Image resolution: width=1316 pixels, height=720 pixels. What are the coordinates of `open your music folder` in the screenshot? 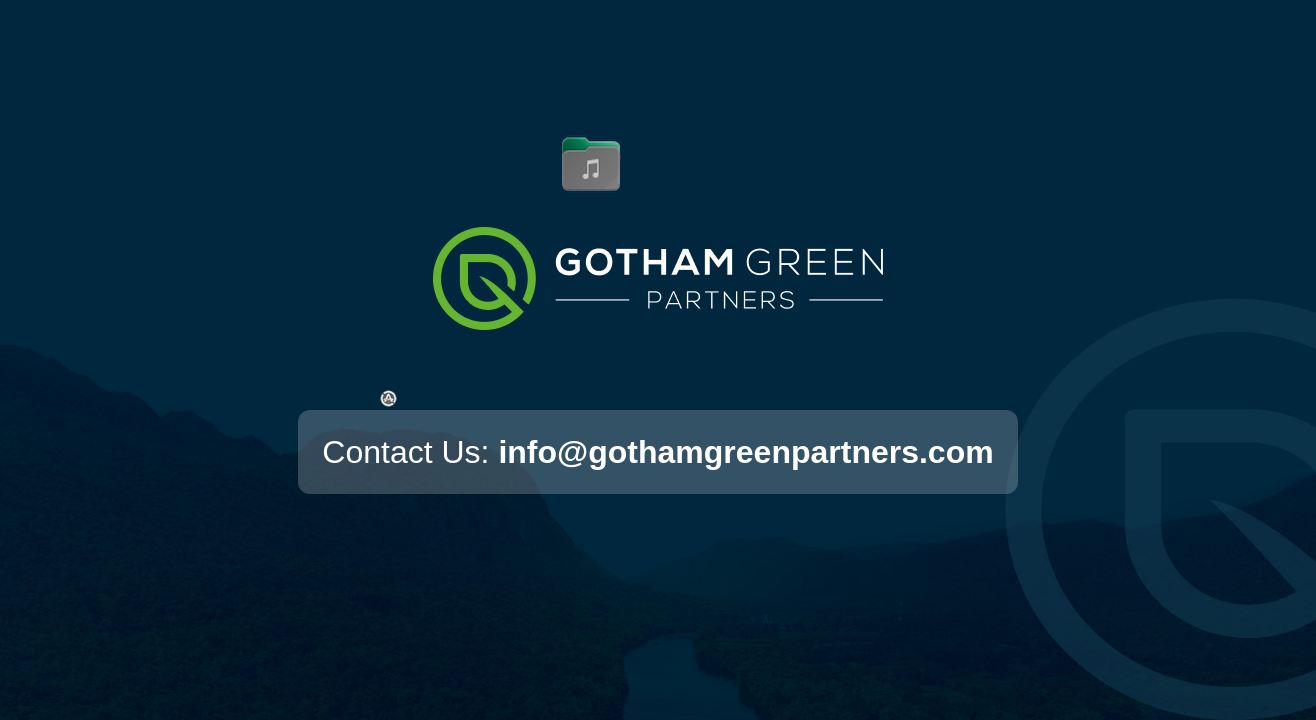 It's located at (591, 164).